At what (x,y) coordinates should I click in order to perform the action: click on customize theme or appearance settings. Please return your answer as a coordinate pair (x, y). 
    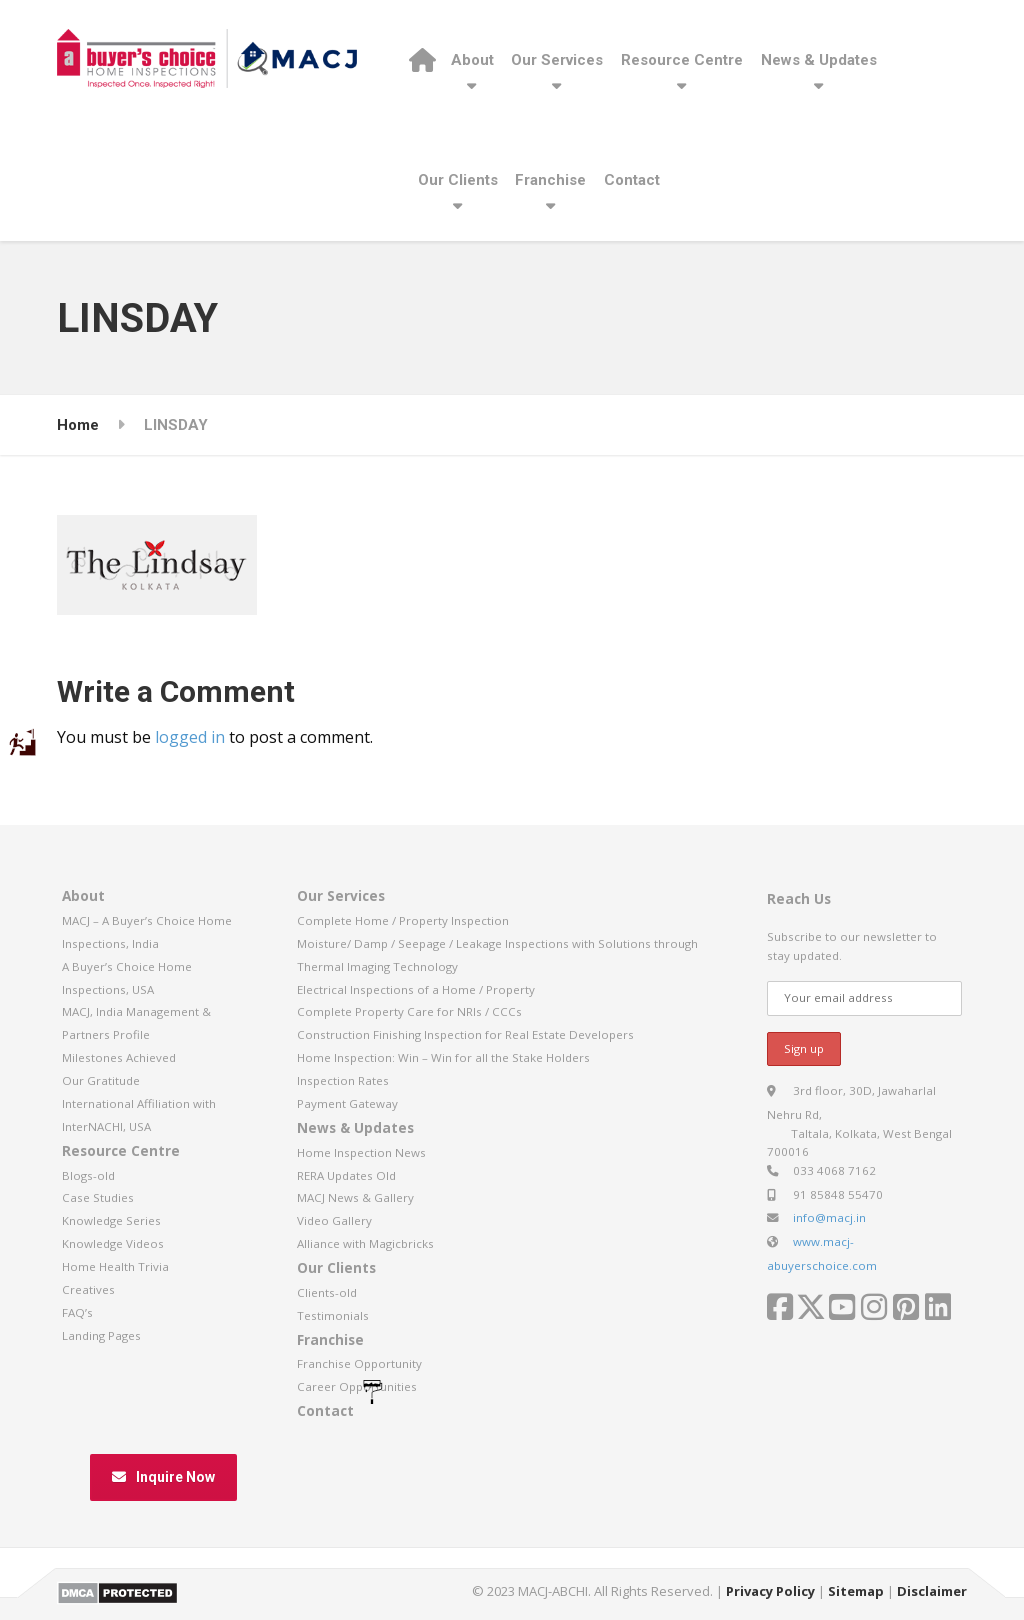
    Looking at the image, I should click on (372, 1392).